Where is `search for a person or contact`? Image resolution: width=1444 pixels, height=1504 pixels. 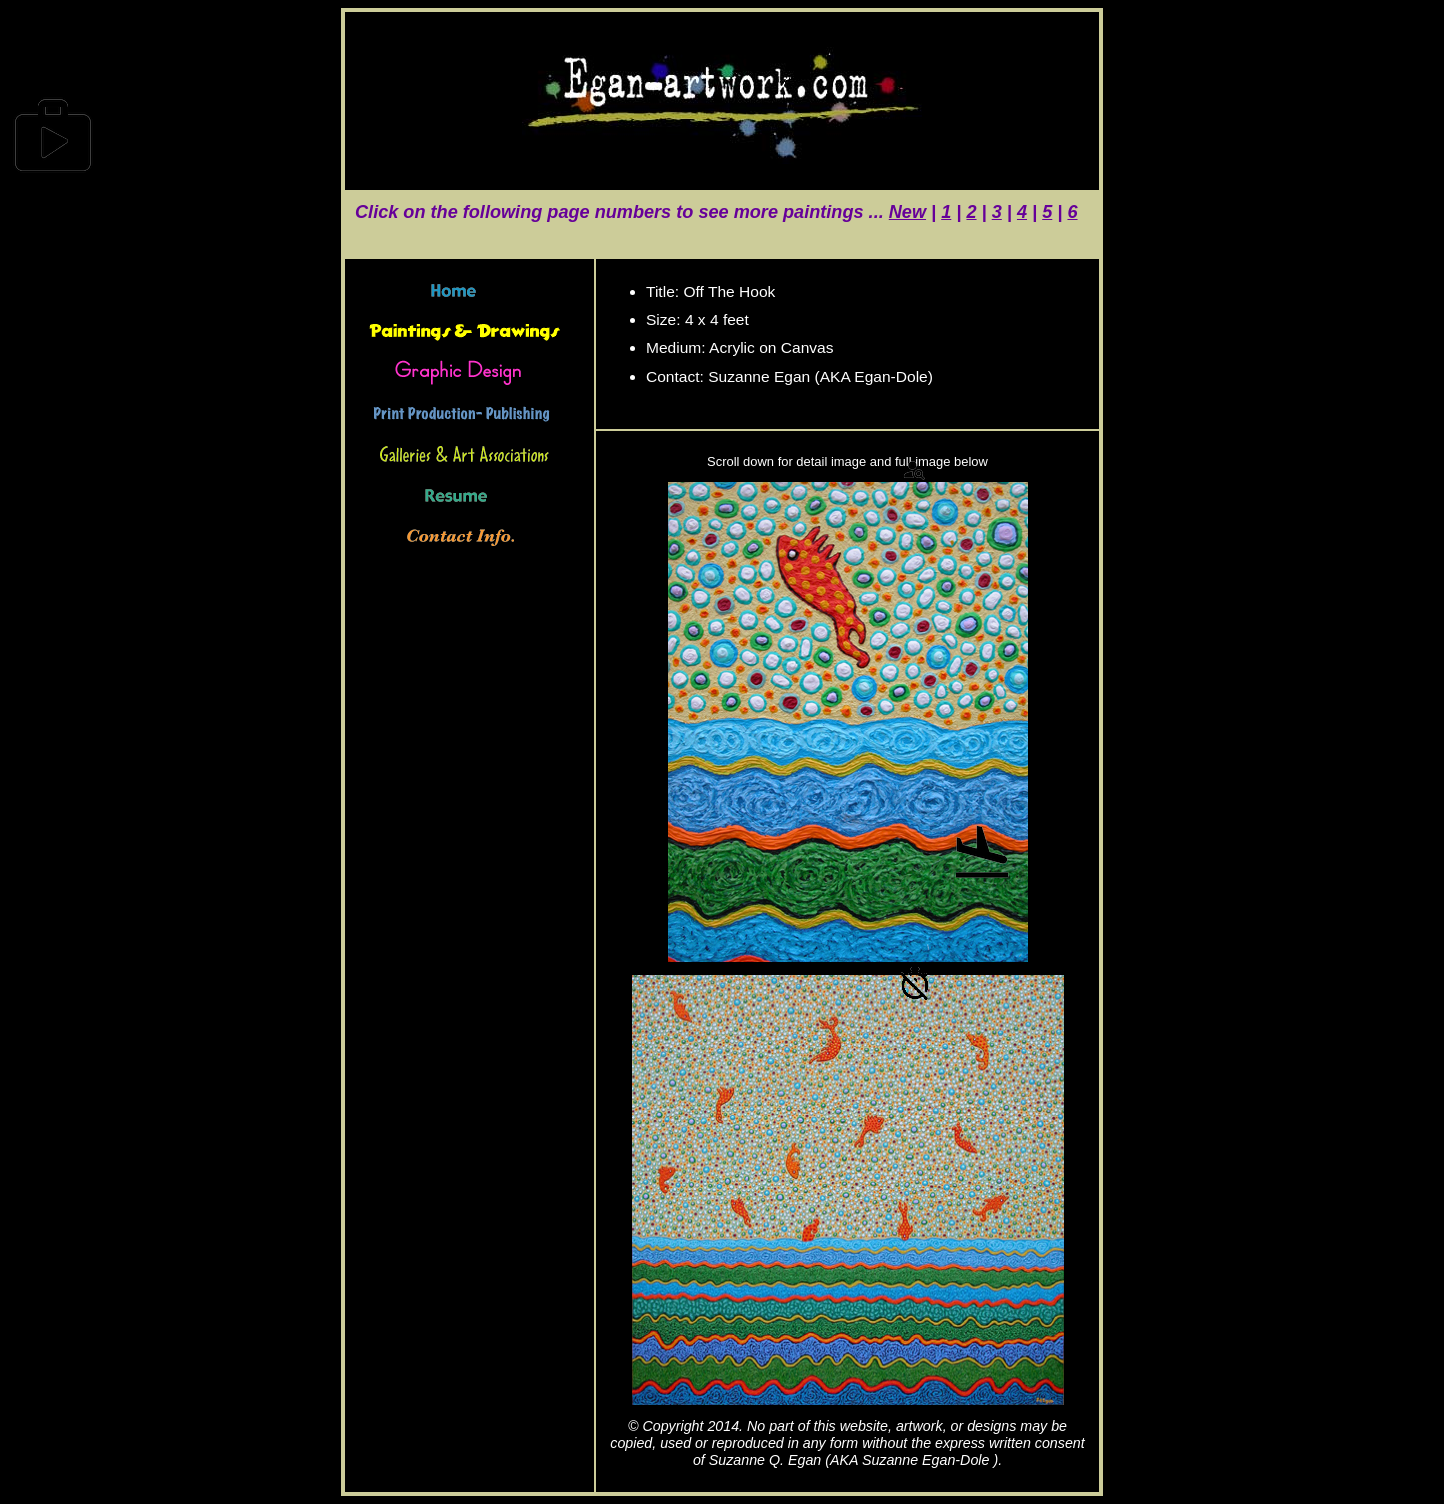 search for a person or contact is located at coordinates (914, 469).